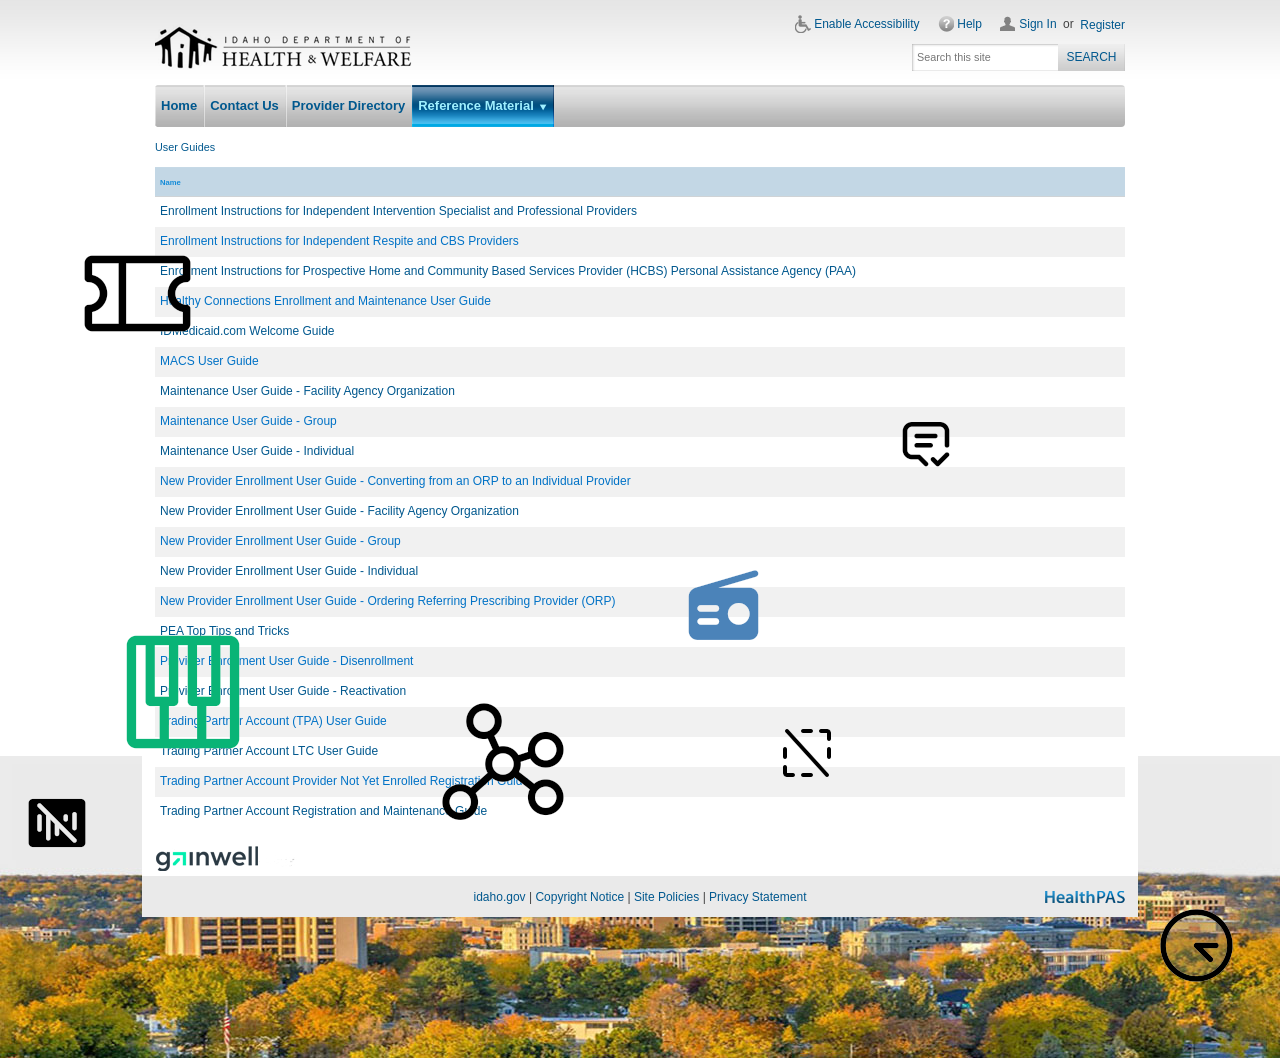 Image resolution: width=1280 pixels, height=1058 pixels. Describe the element at coordinates (926, 443) in the screenshot. I see `message sent successfully` at that location.